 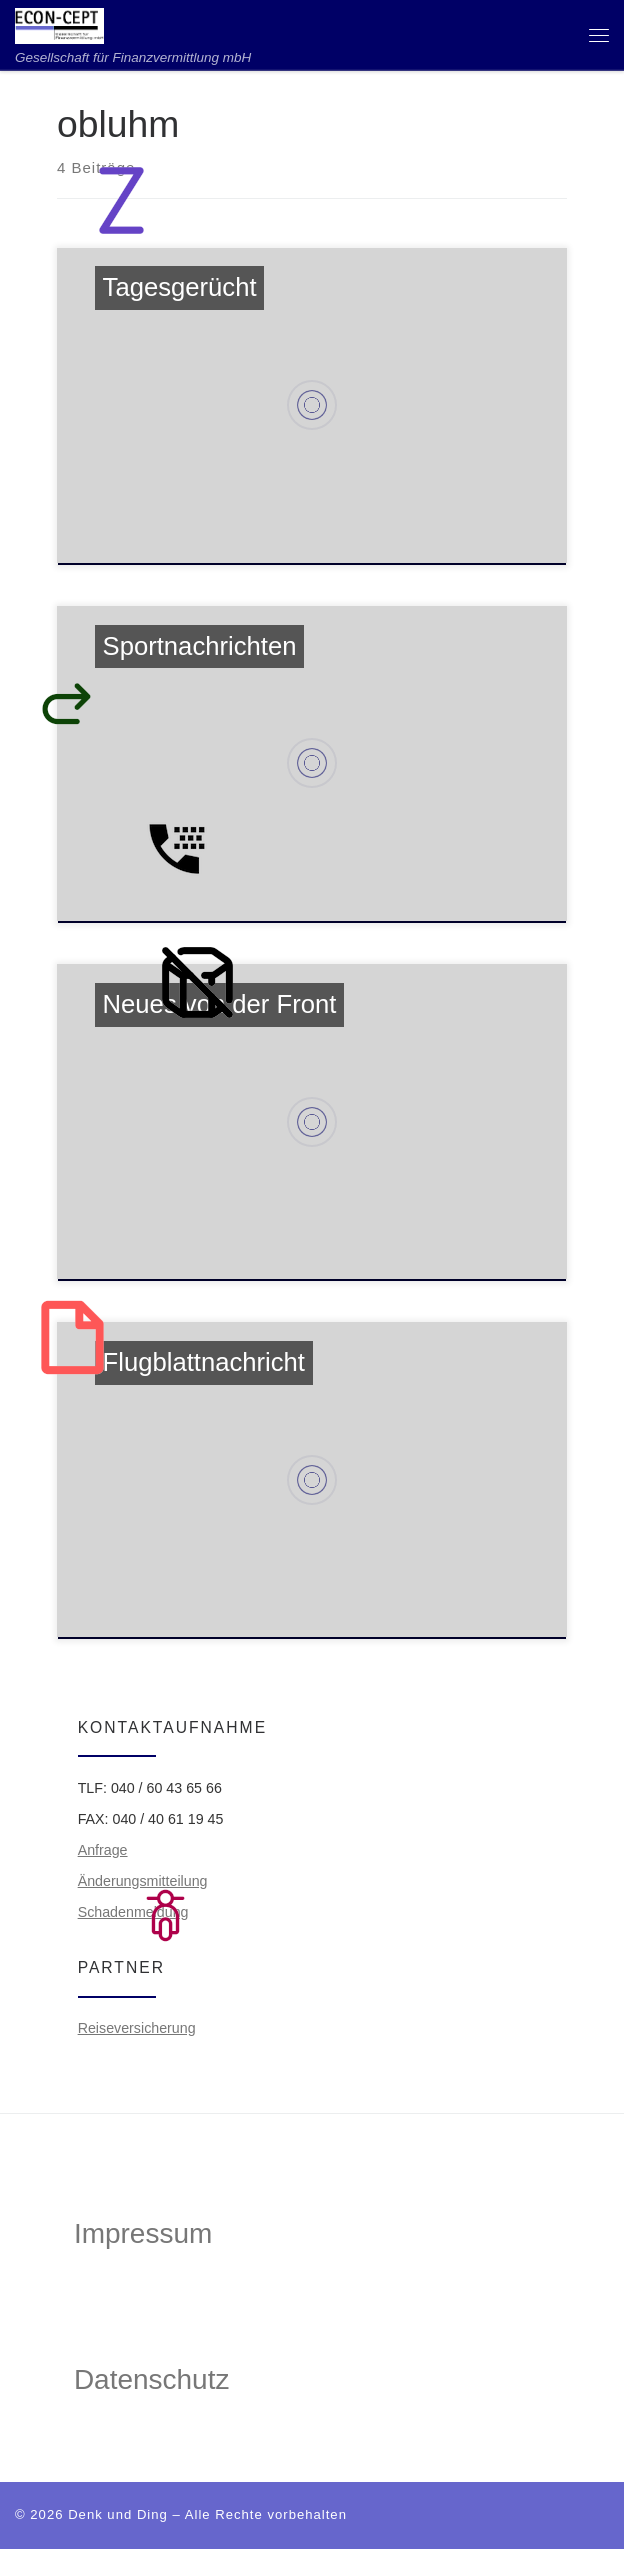 What do you see at coordinates (177, 849) in the screenshot?
I see `access TTY/TDD accessibility calling features` at bounding box center [177, 849].